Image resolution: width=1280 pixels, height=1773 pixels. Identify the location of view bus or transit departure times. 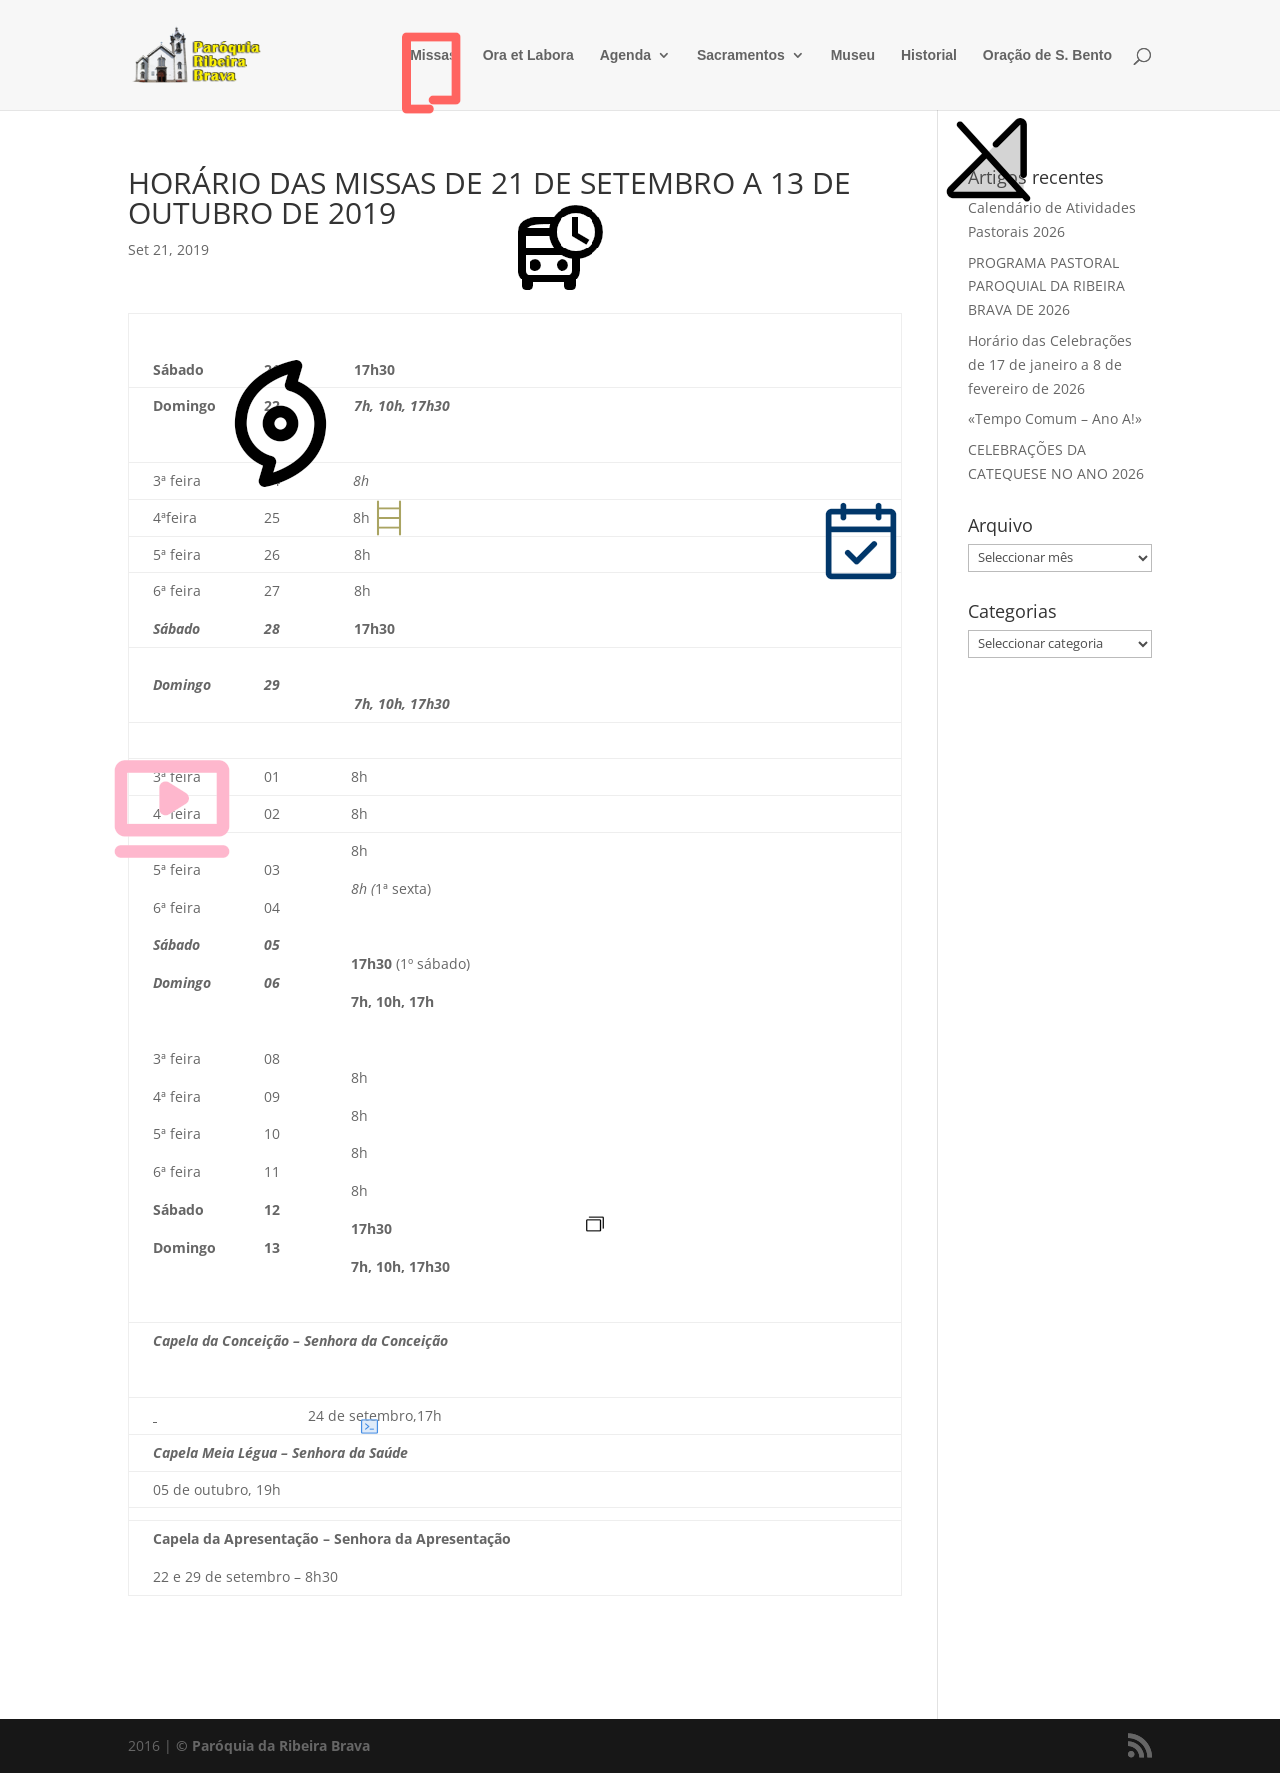
(560, 247).